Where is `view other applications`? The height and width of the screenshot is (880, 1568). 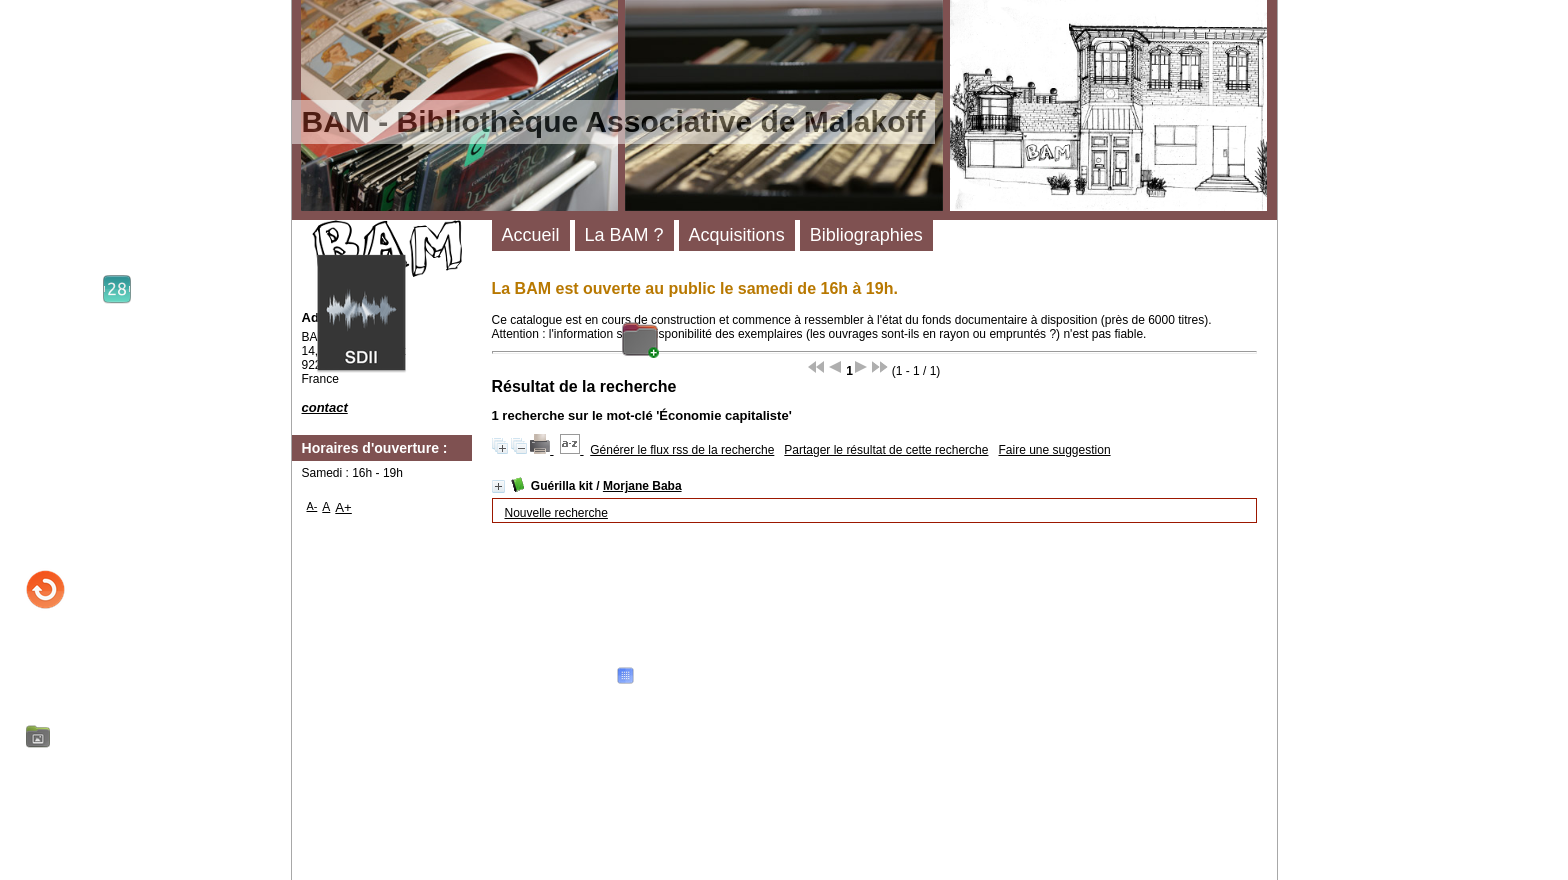 view other applications is located at coordinates (625, 675).